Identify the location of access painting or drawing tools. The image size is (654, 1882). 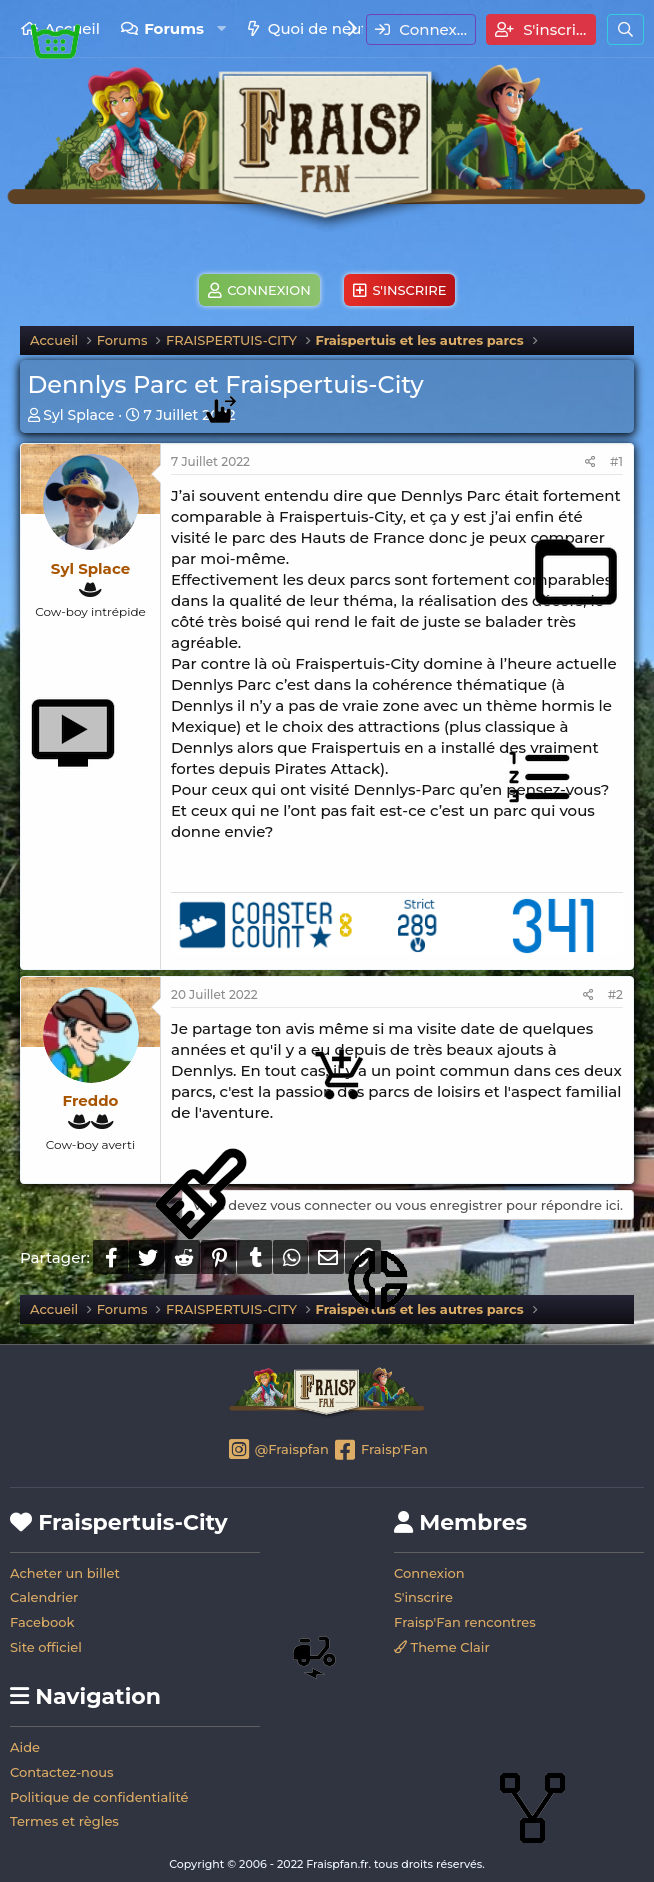
(202, 1192).